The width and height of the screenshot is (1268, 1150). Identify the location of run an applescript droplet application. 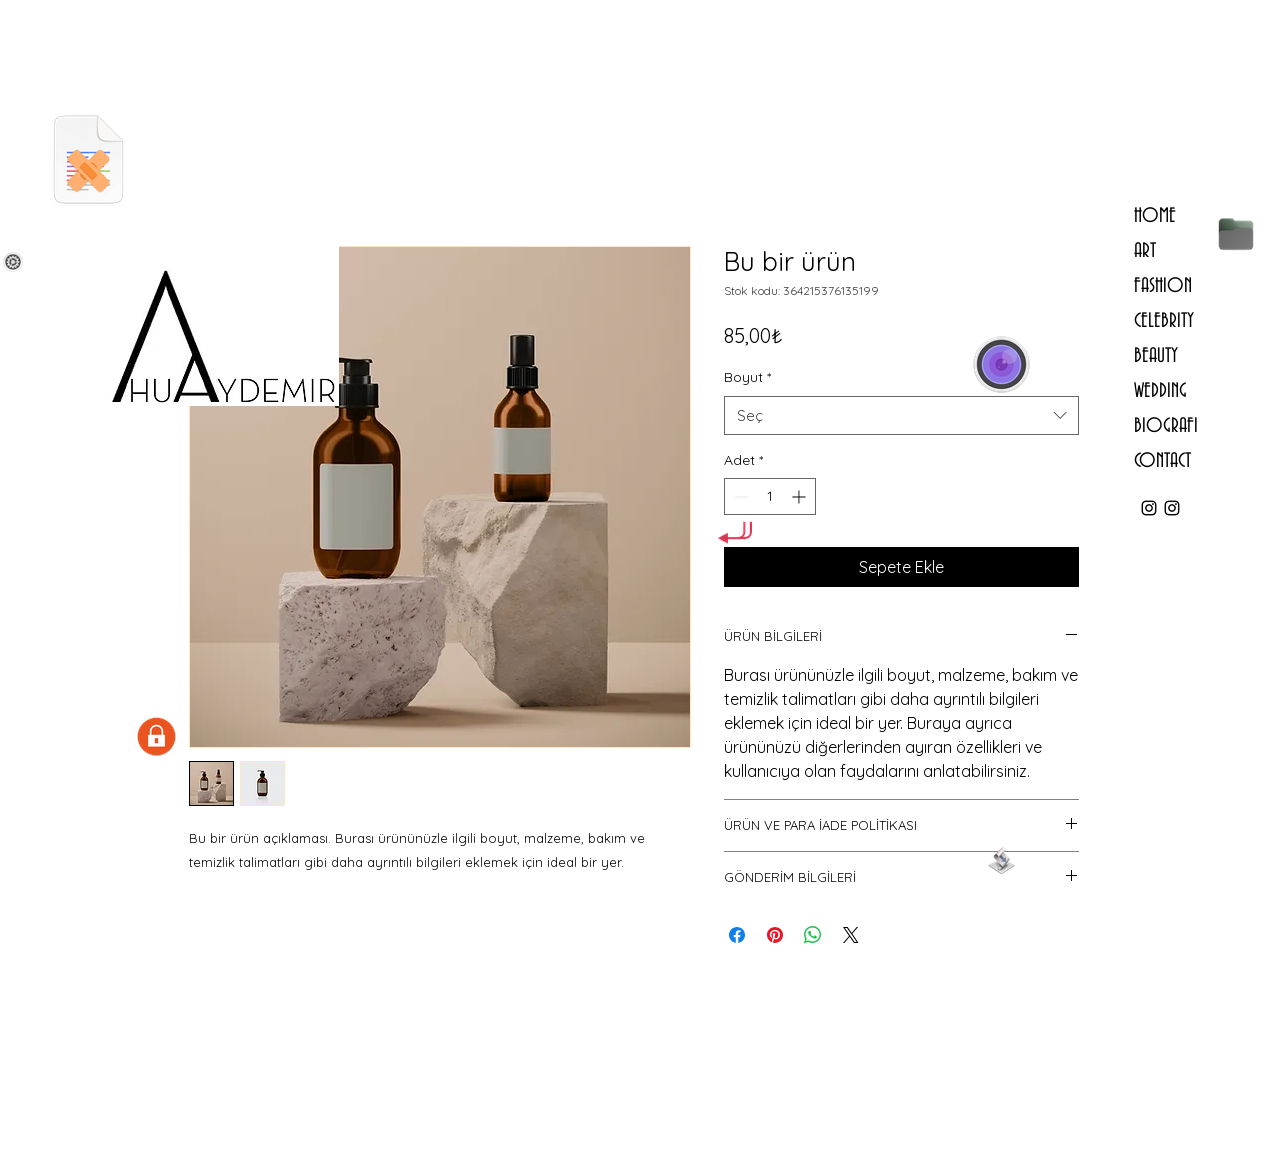
(1001, 860).